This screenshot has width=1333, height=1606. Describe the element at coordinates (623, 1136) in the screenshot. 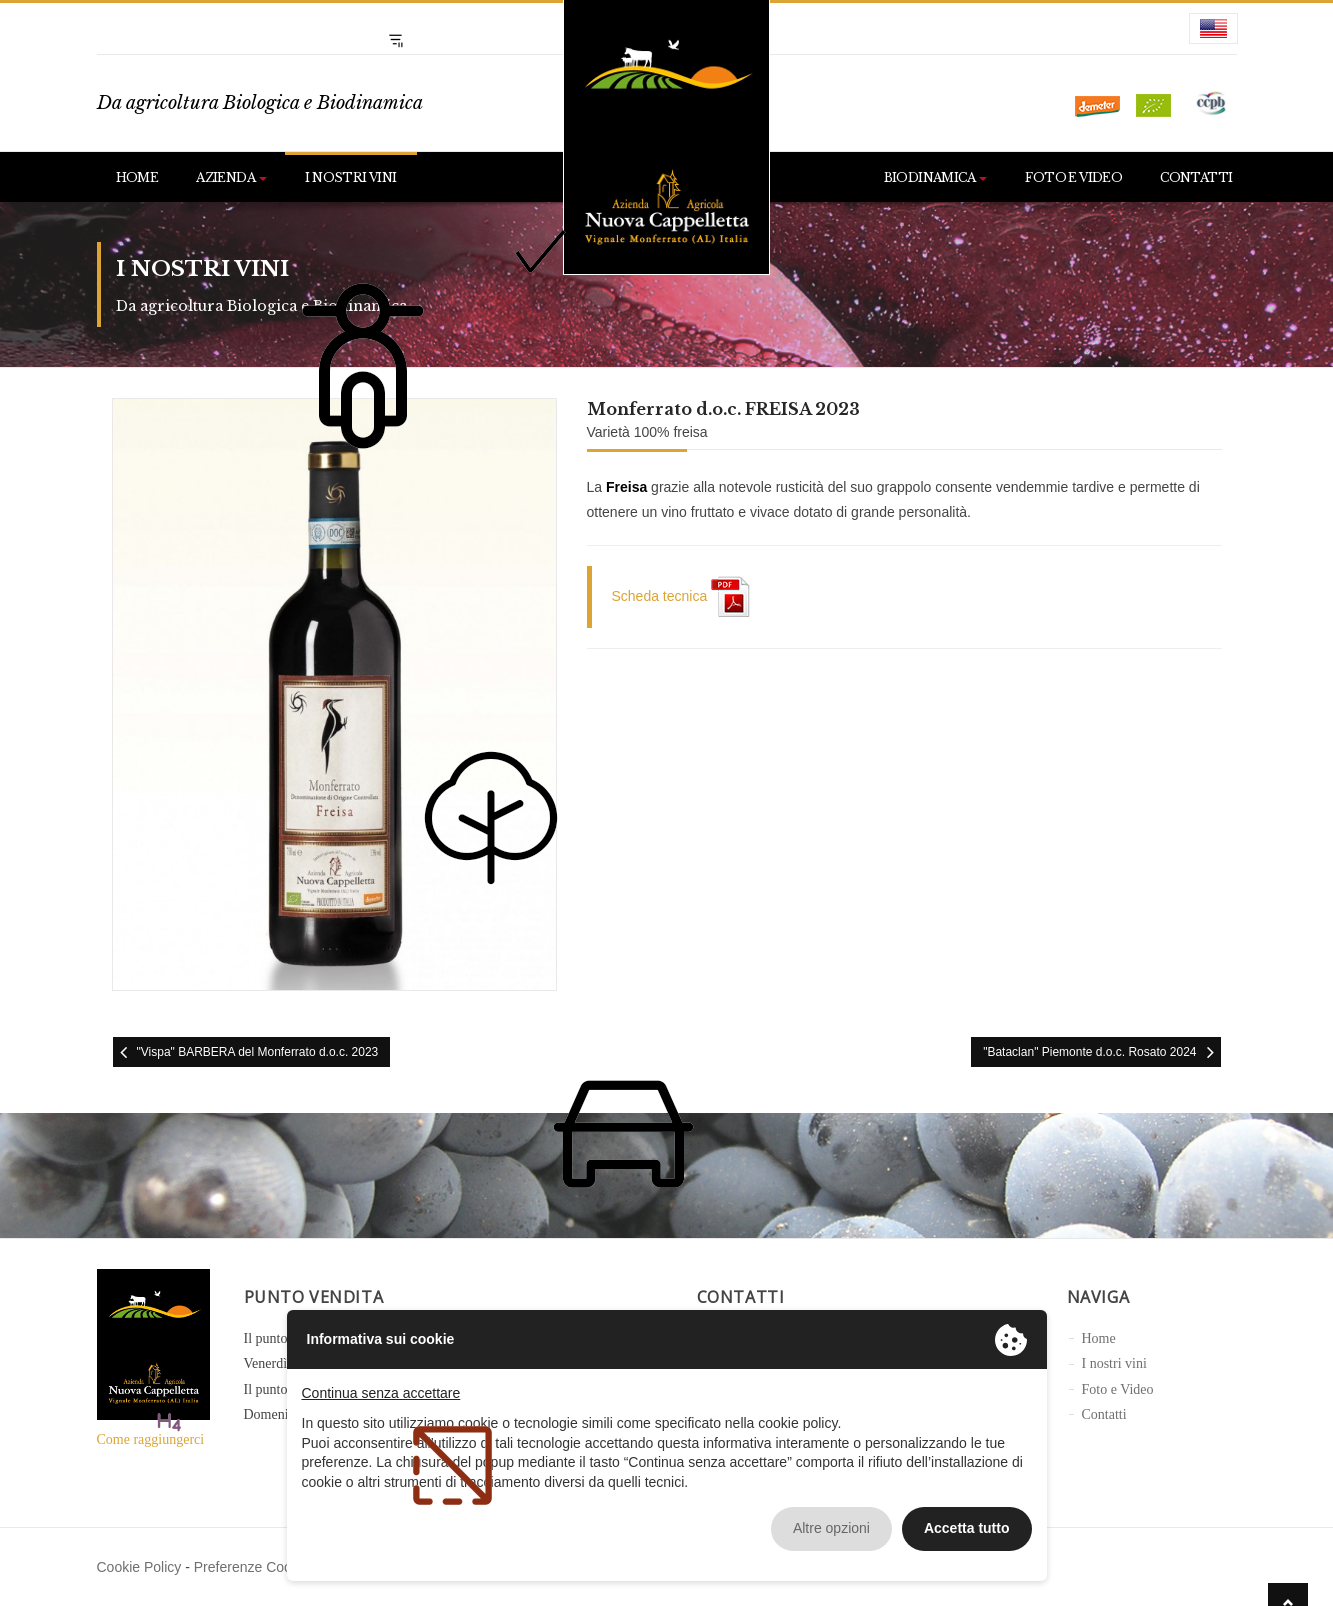

I see `access vehicle or driving settings` at that location.